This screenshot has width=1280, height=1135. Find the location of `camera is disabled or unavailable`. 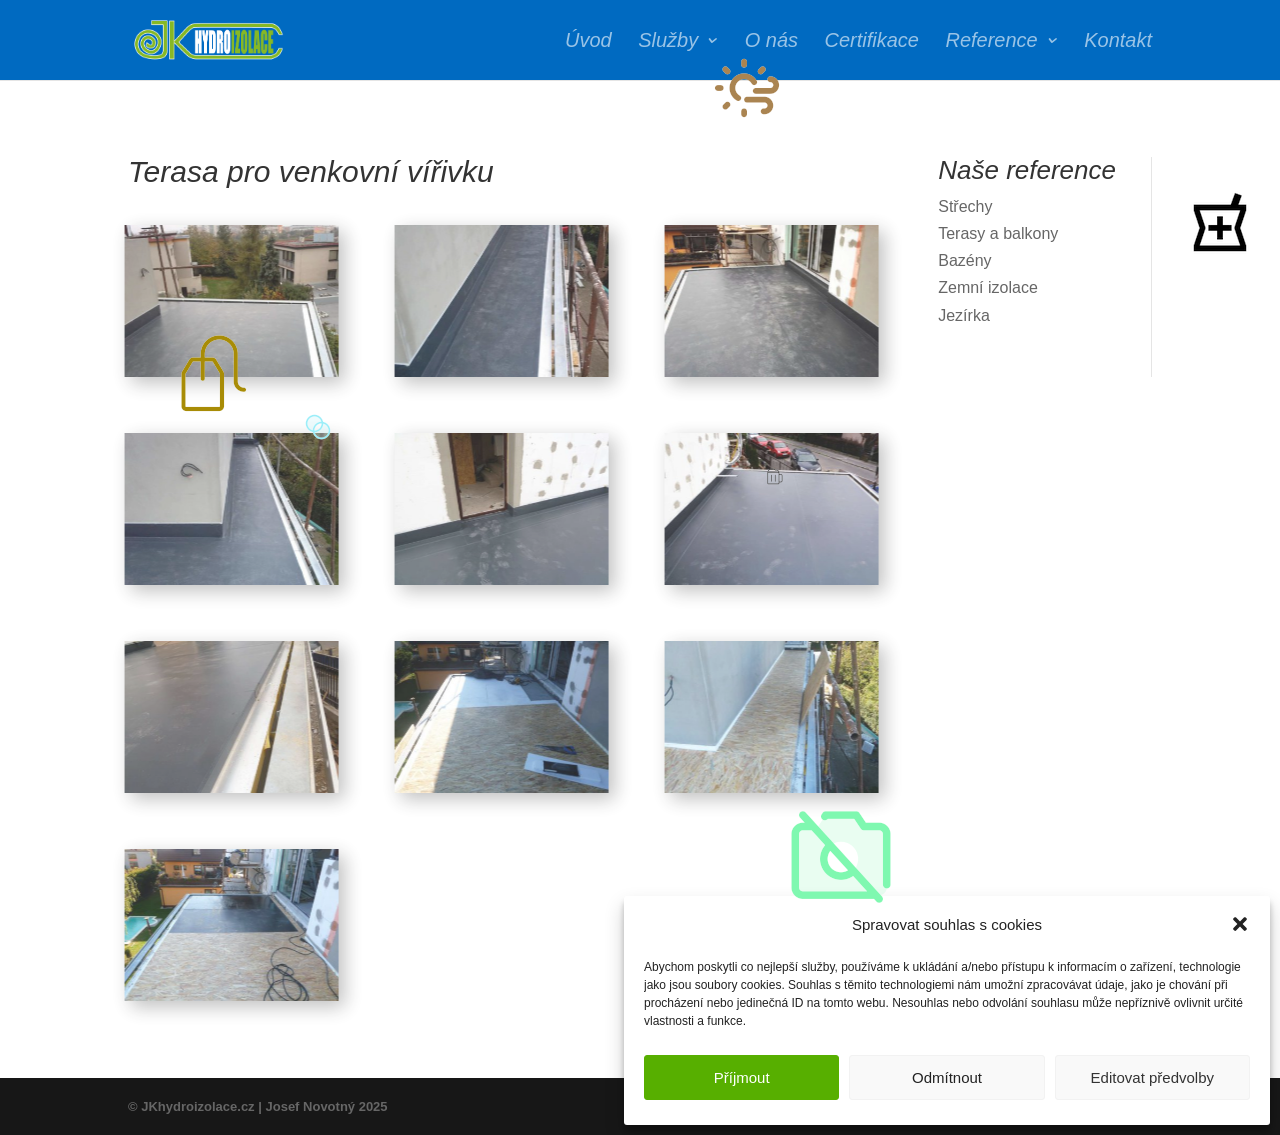

camera is disabled or unavailable is located at coordinates (841, 857).